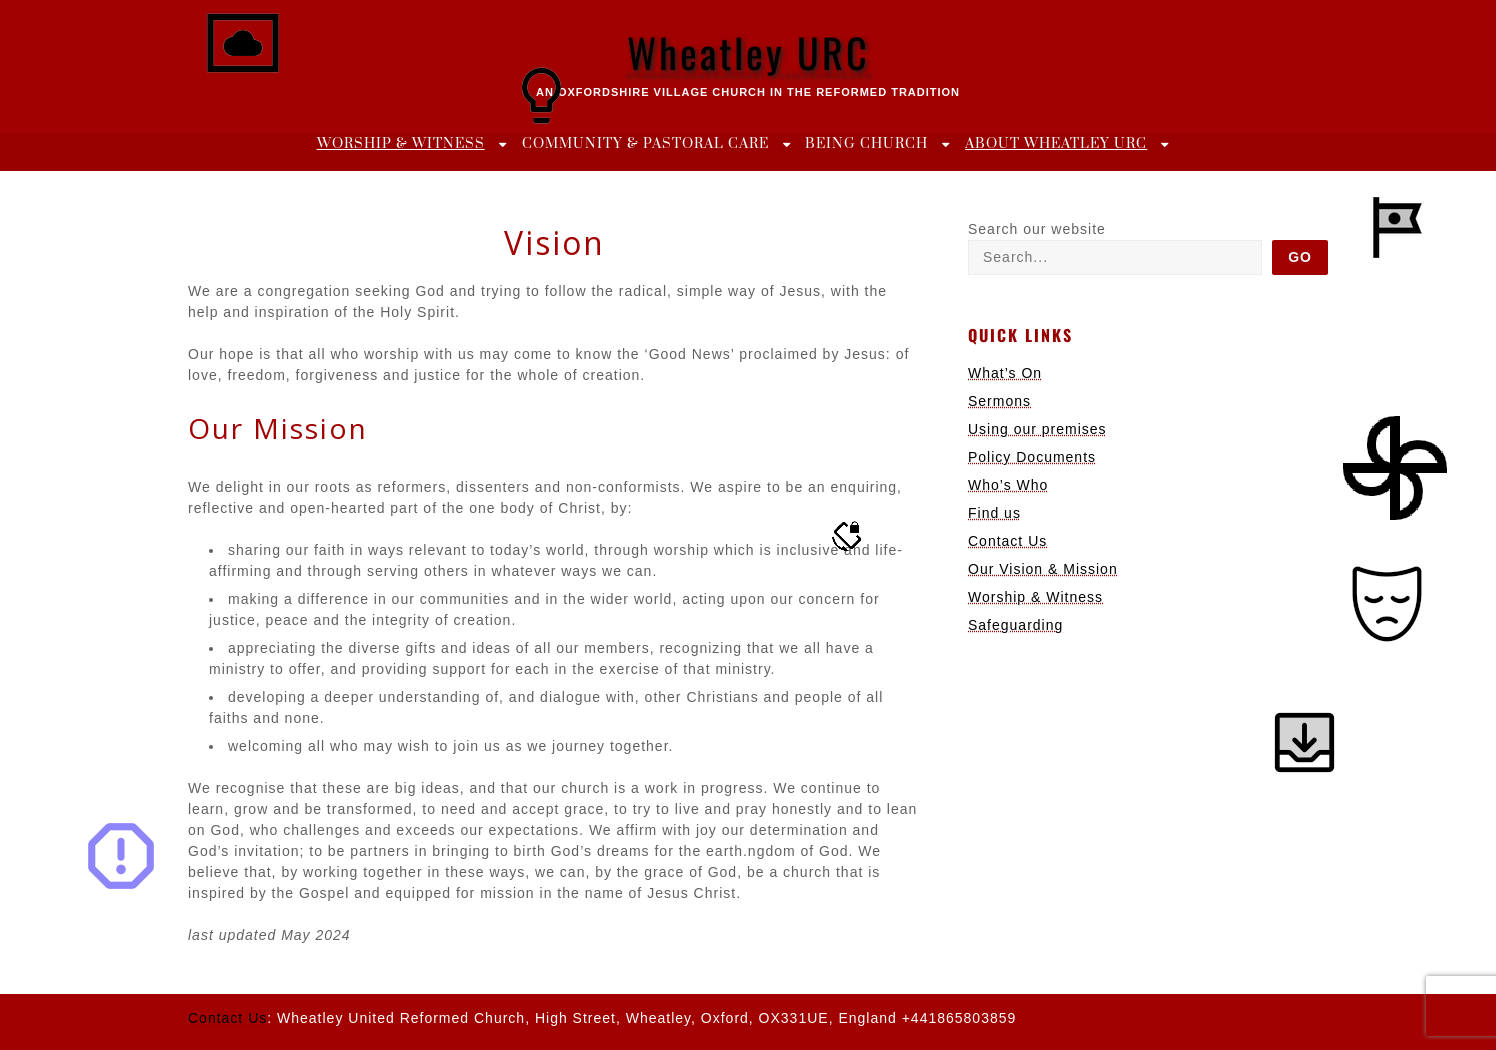 The width and height of the screenshot is (1496, 1050). I want to click on view tips or suggestions, so click(541, 95).